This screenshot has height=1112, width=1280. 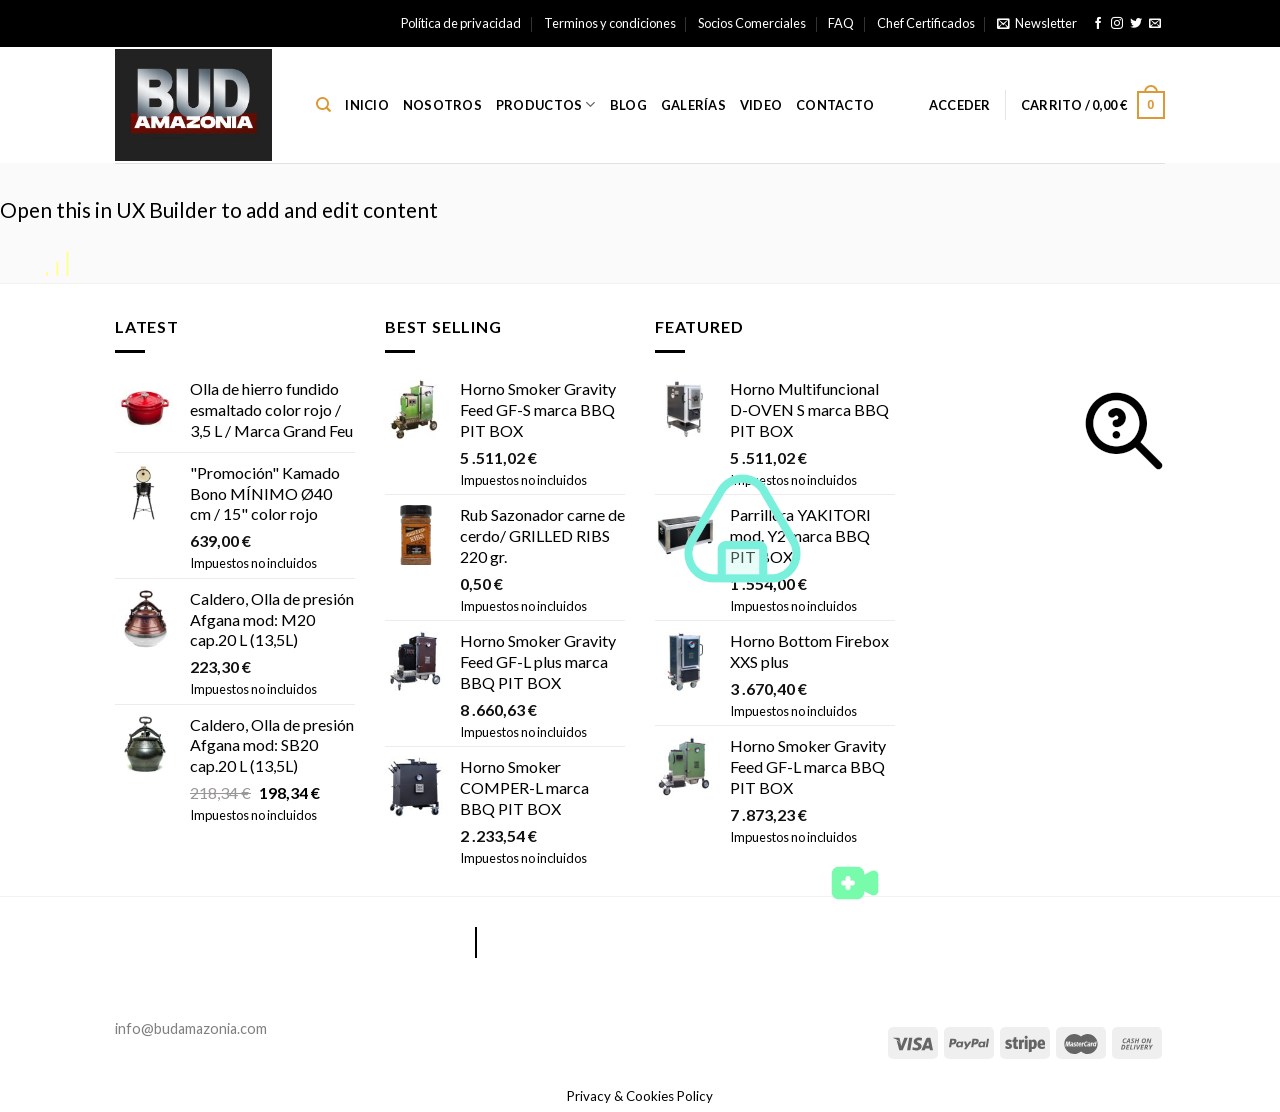 I want to click on indicates medium cellular signal strength, so click(x=69, y=256).